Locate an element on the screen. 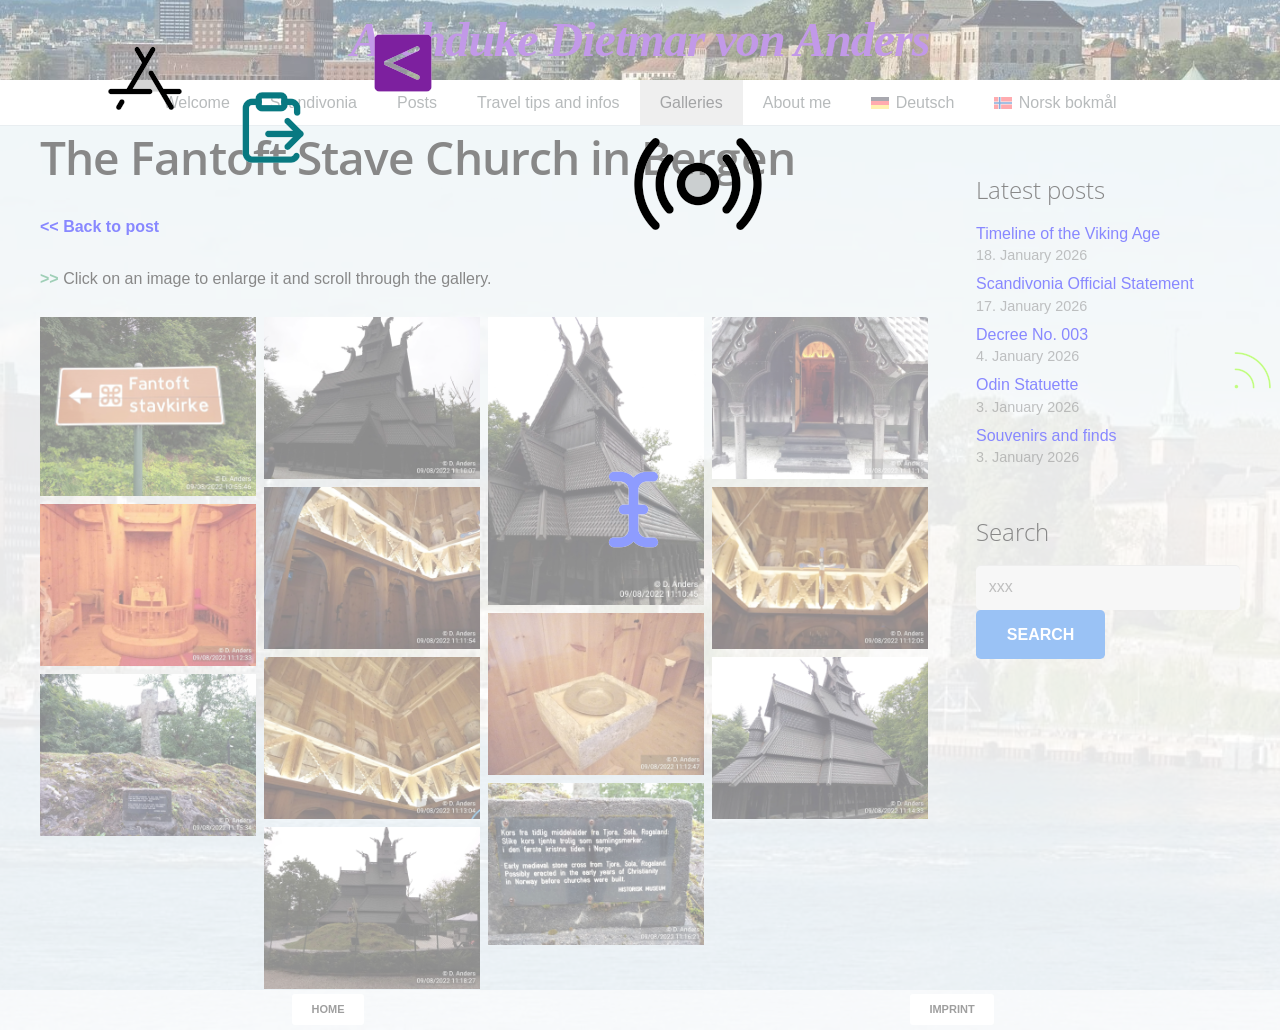 This screenshot has height=1030, width=1280. paste content from clipboard is located at coordinates (271, 127).